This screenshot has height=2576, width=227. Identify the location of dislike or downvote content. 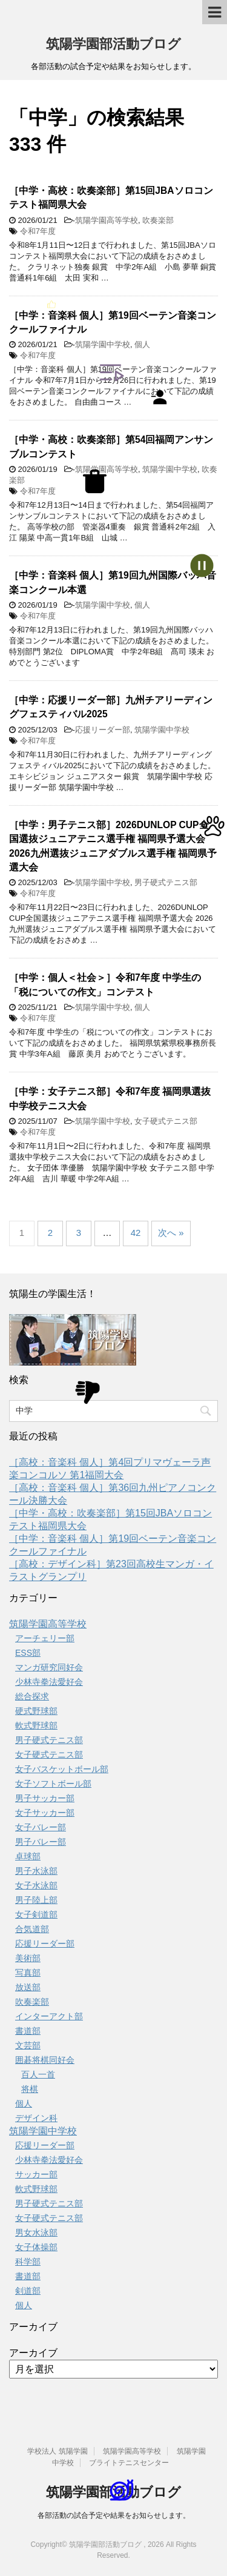
(87, 1392).